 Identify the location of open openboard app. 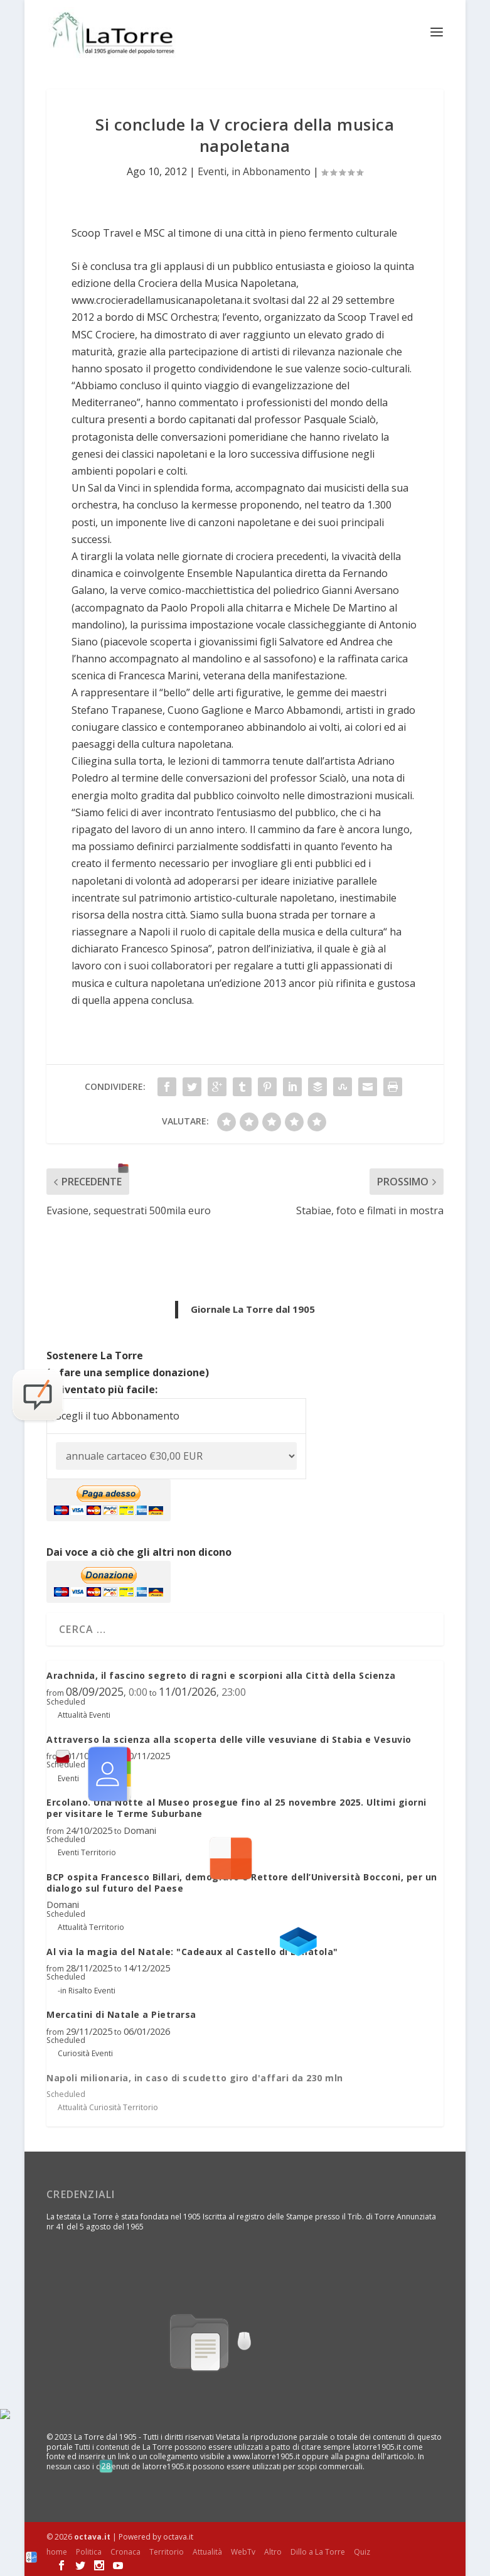
(38, 1395).